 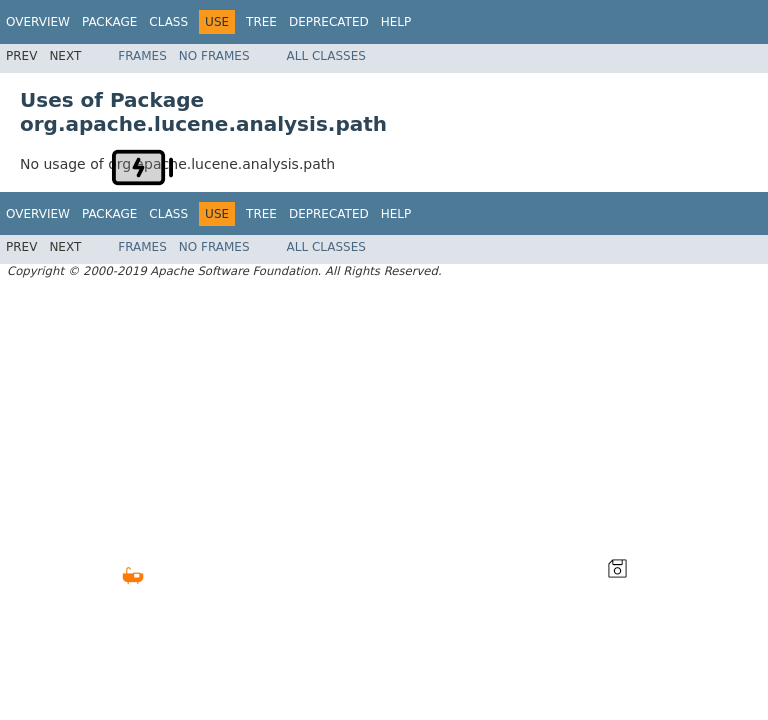 What do you see at coordinates (141, 167) in the screenshot?
I see `indicates device is currently charging` at bounding box center [141, 167].